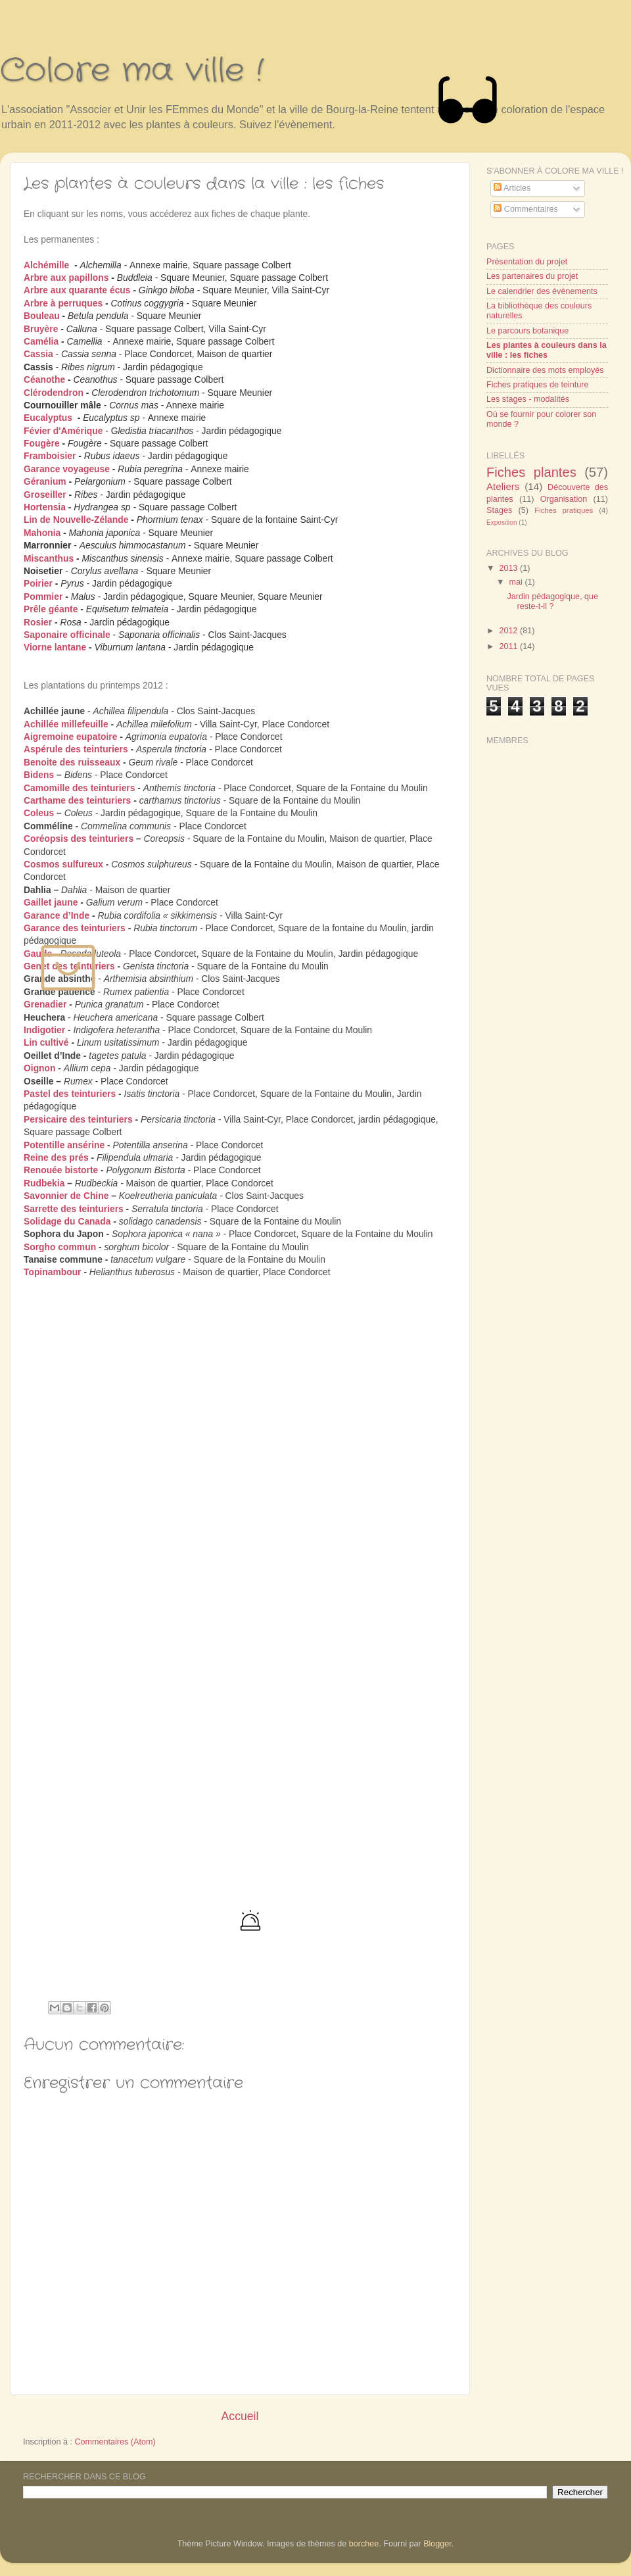 This screenshot has height=2576, width=631. What do you see at coordinates (467, 101) in the screenshot?
I see `enable reading mode or accessibility features` at bounding box center [467, 101].